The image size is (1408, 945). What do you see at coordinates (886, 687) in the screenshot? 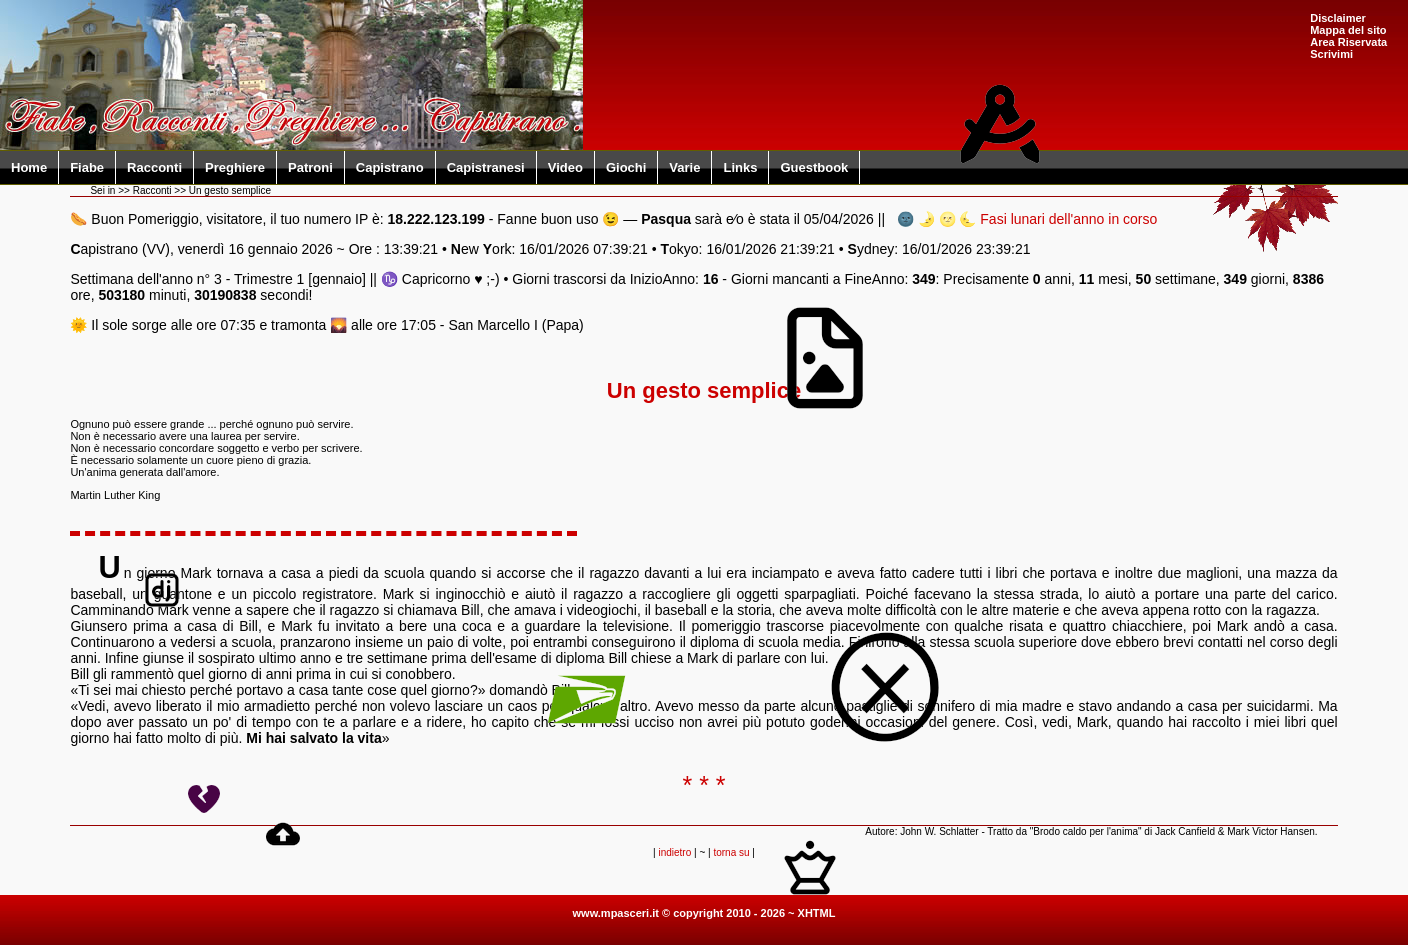
I see `indicates an error or failed action` at bounding box center [886, 687].